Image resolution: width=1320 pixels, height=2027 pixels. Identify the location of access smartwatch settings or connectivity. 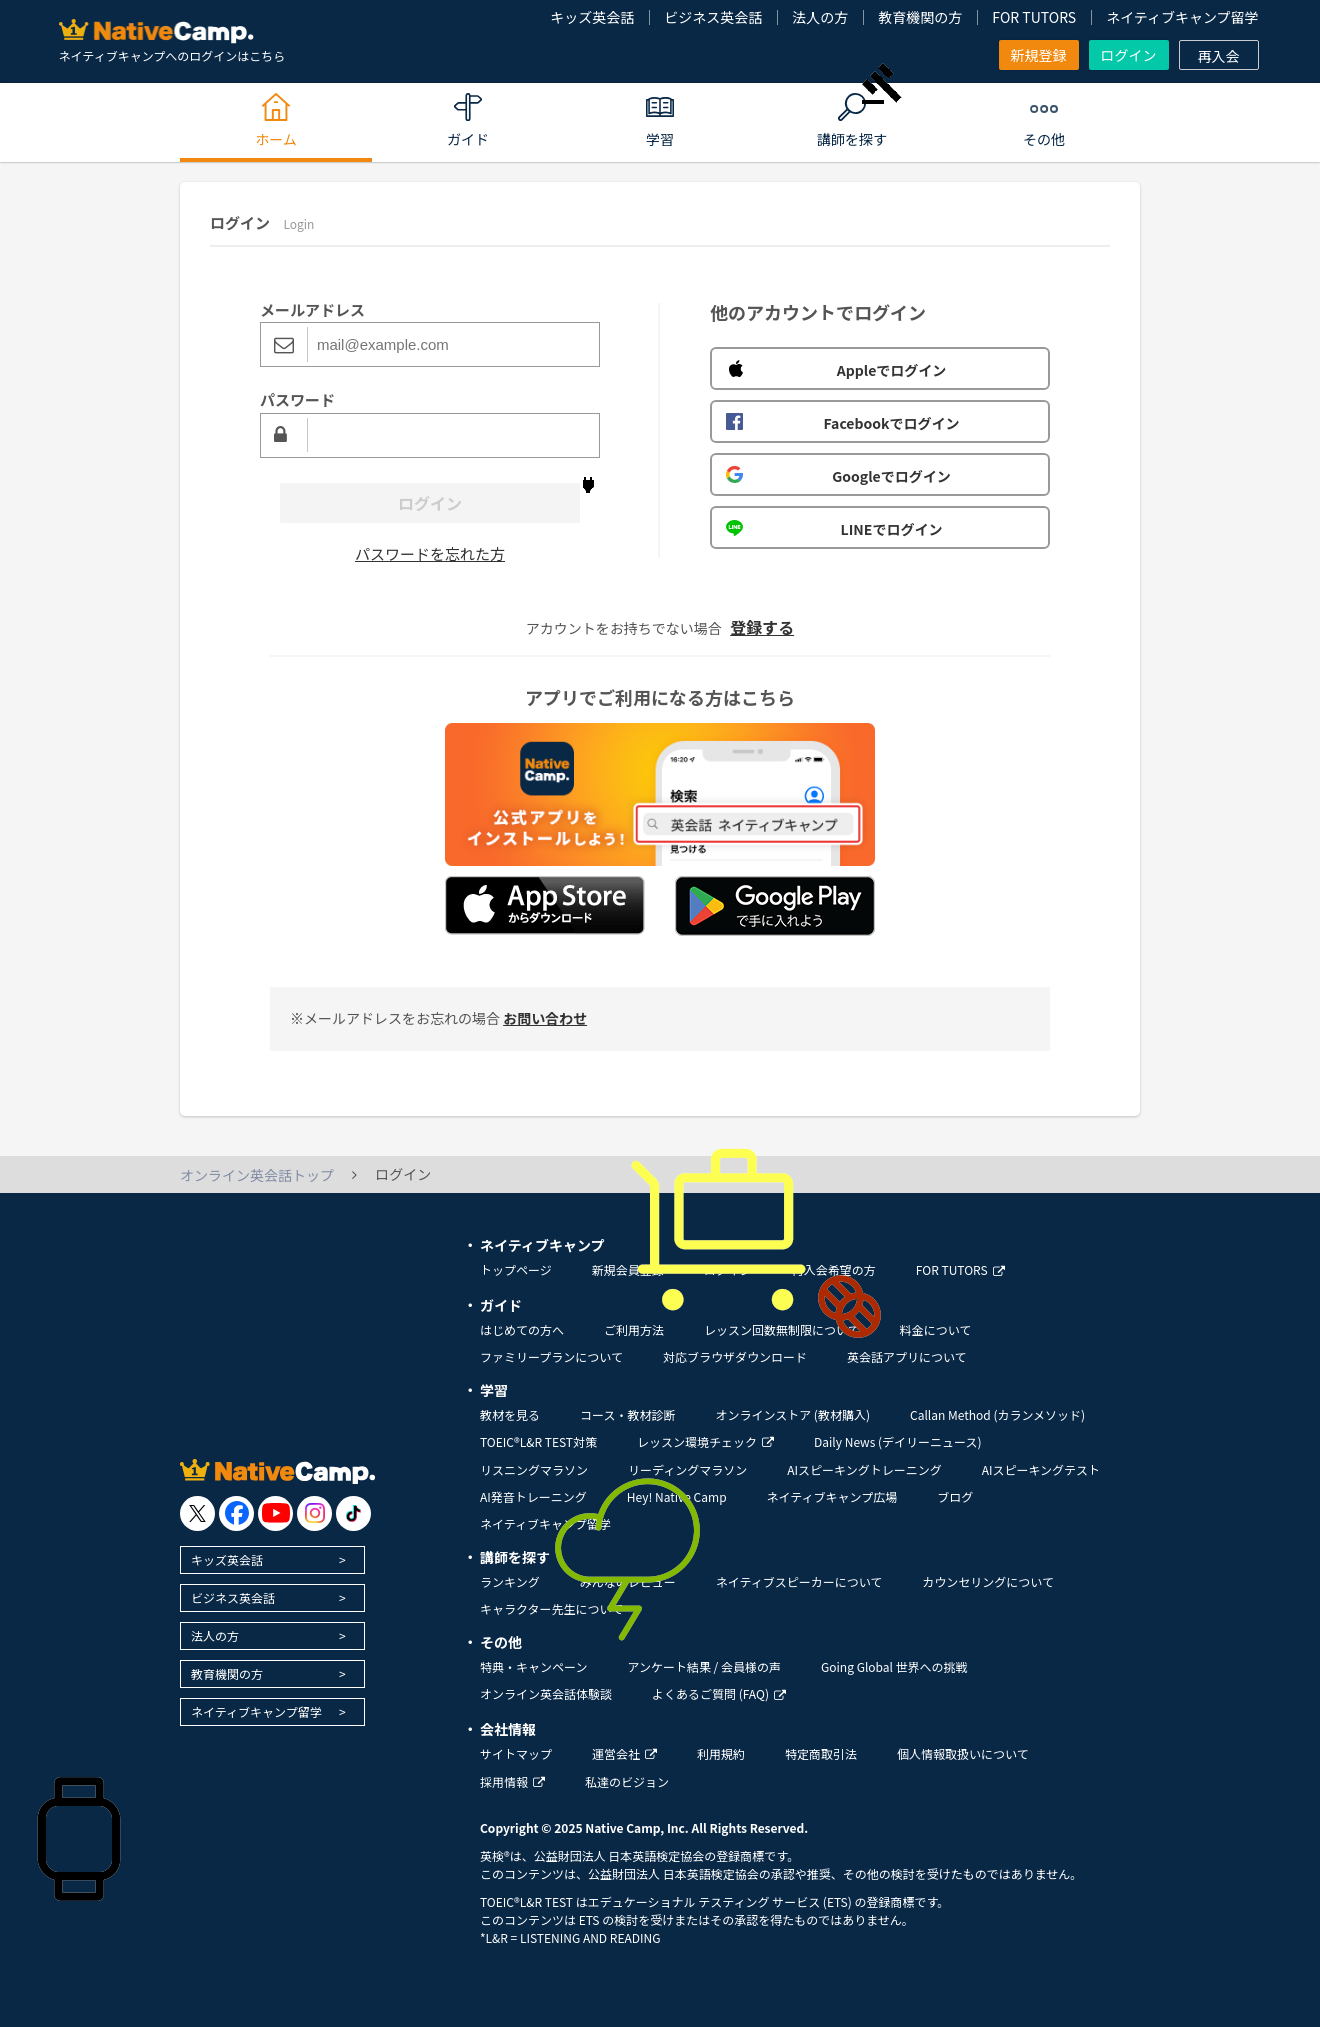
(79, 1839).